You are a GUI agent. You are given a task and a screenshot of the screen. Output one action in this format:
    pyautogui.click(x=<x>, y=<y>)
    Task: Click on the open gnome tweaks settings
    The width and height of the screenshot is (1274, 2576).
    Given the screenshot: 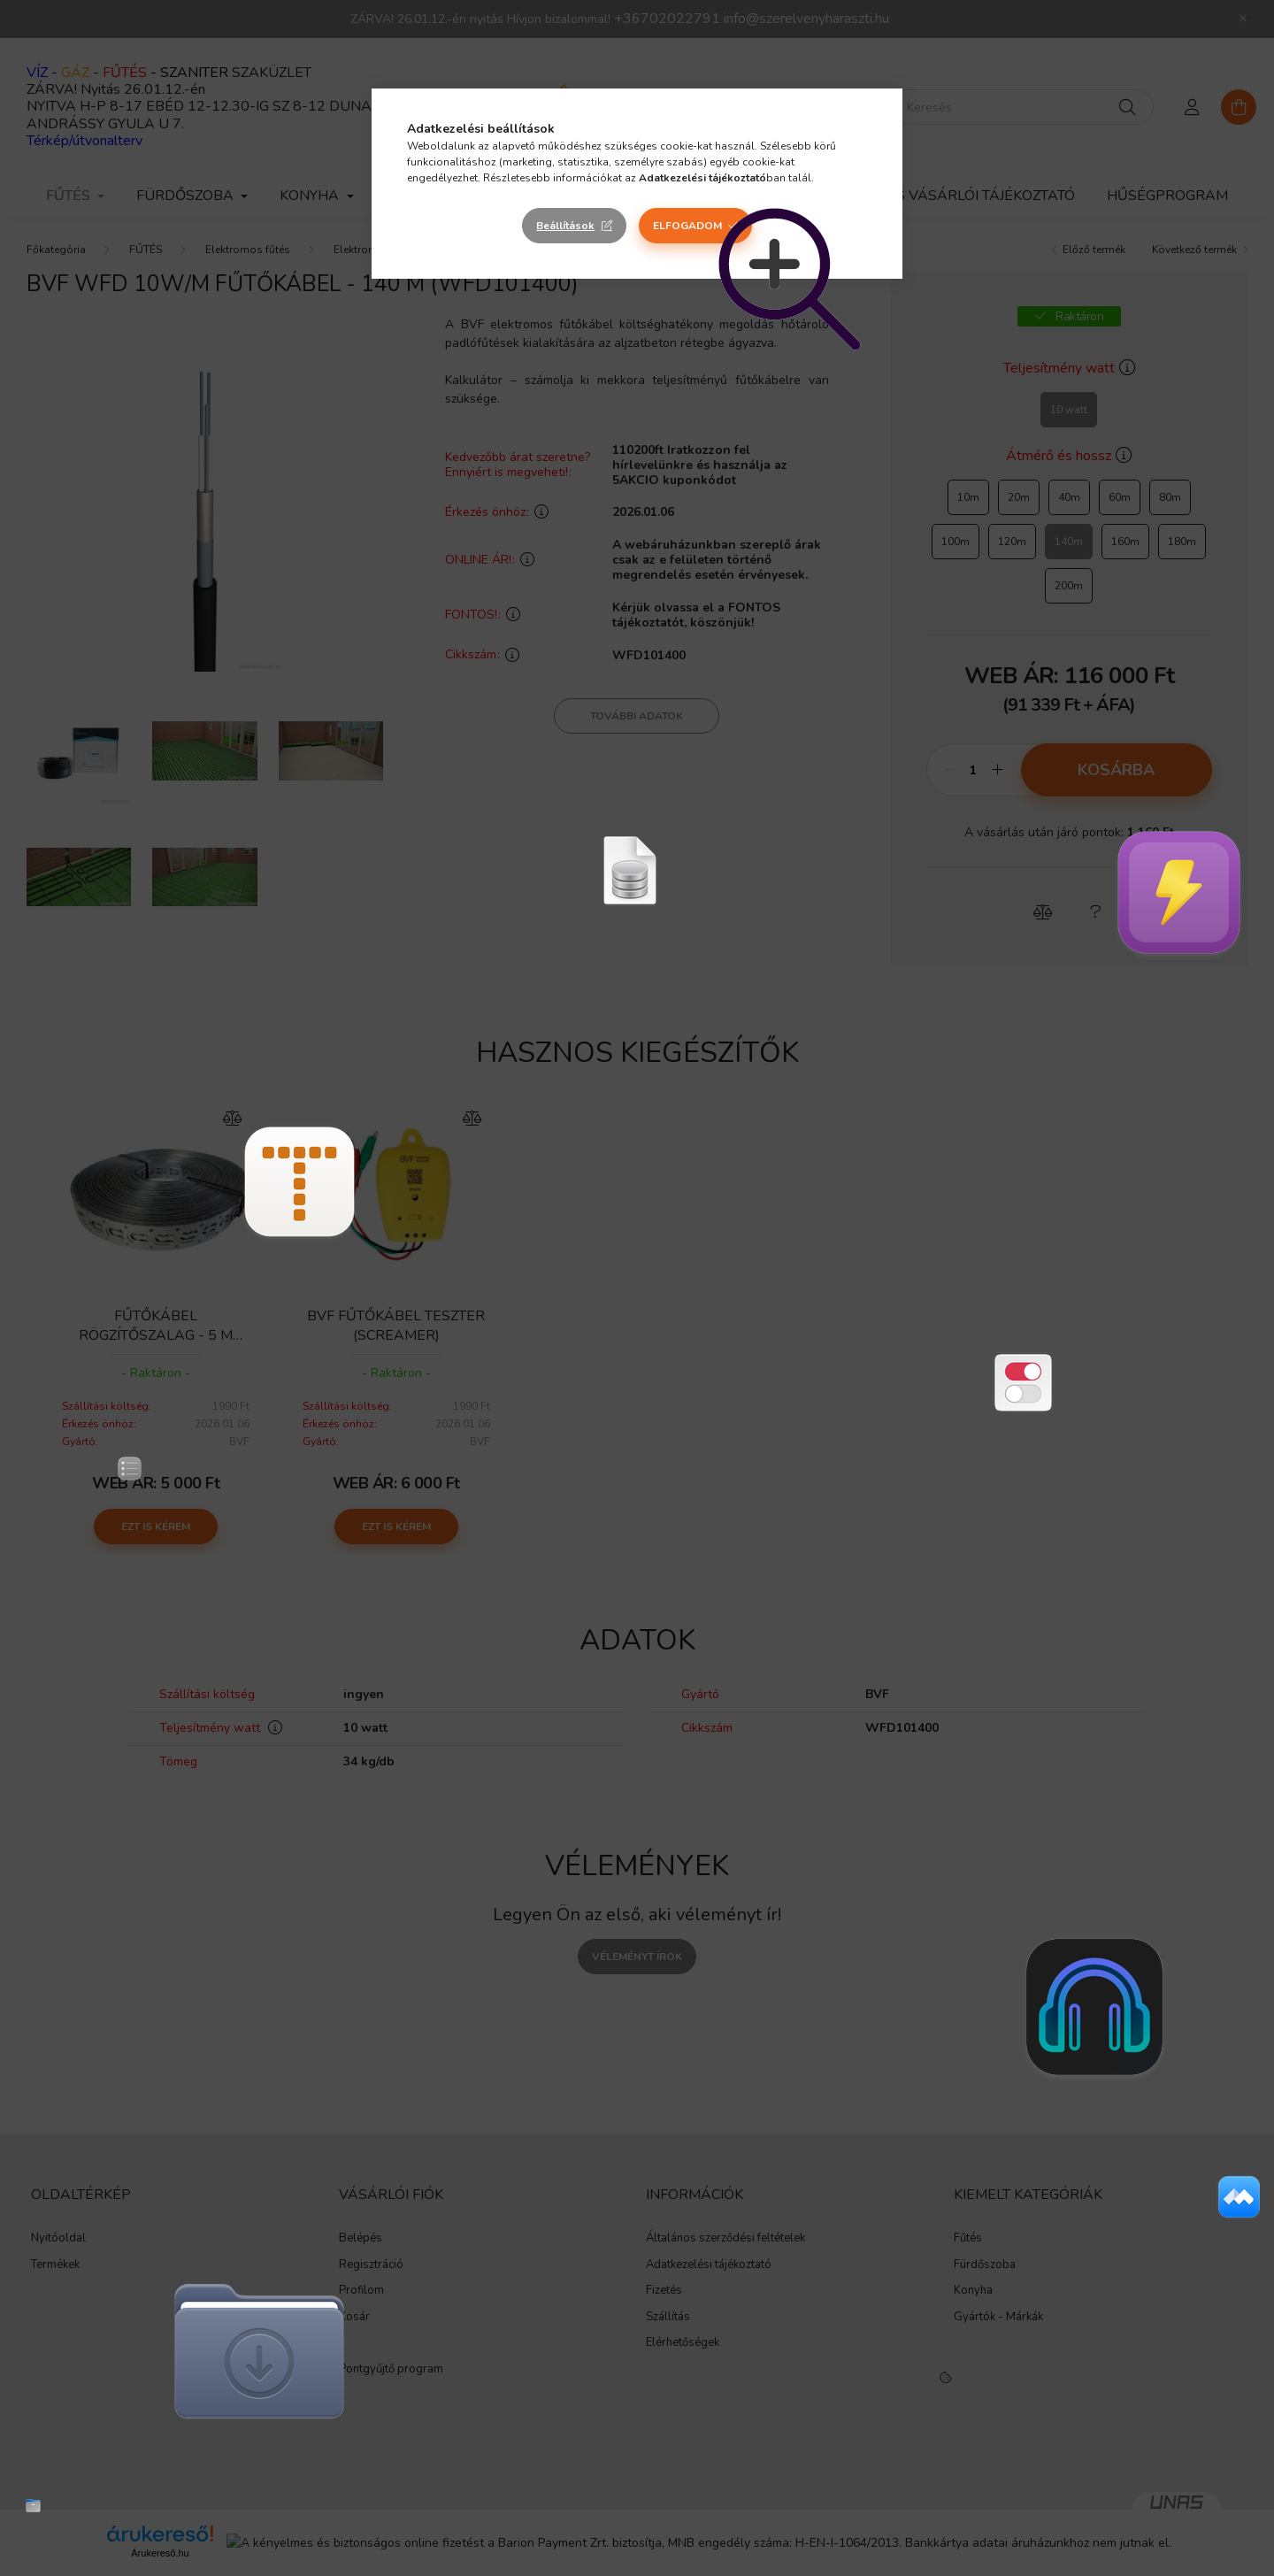 What is the action you would take?
    pyautogui.click(x=1023, y=1382)
    